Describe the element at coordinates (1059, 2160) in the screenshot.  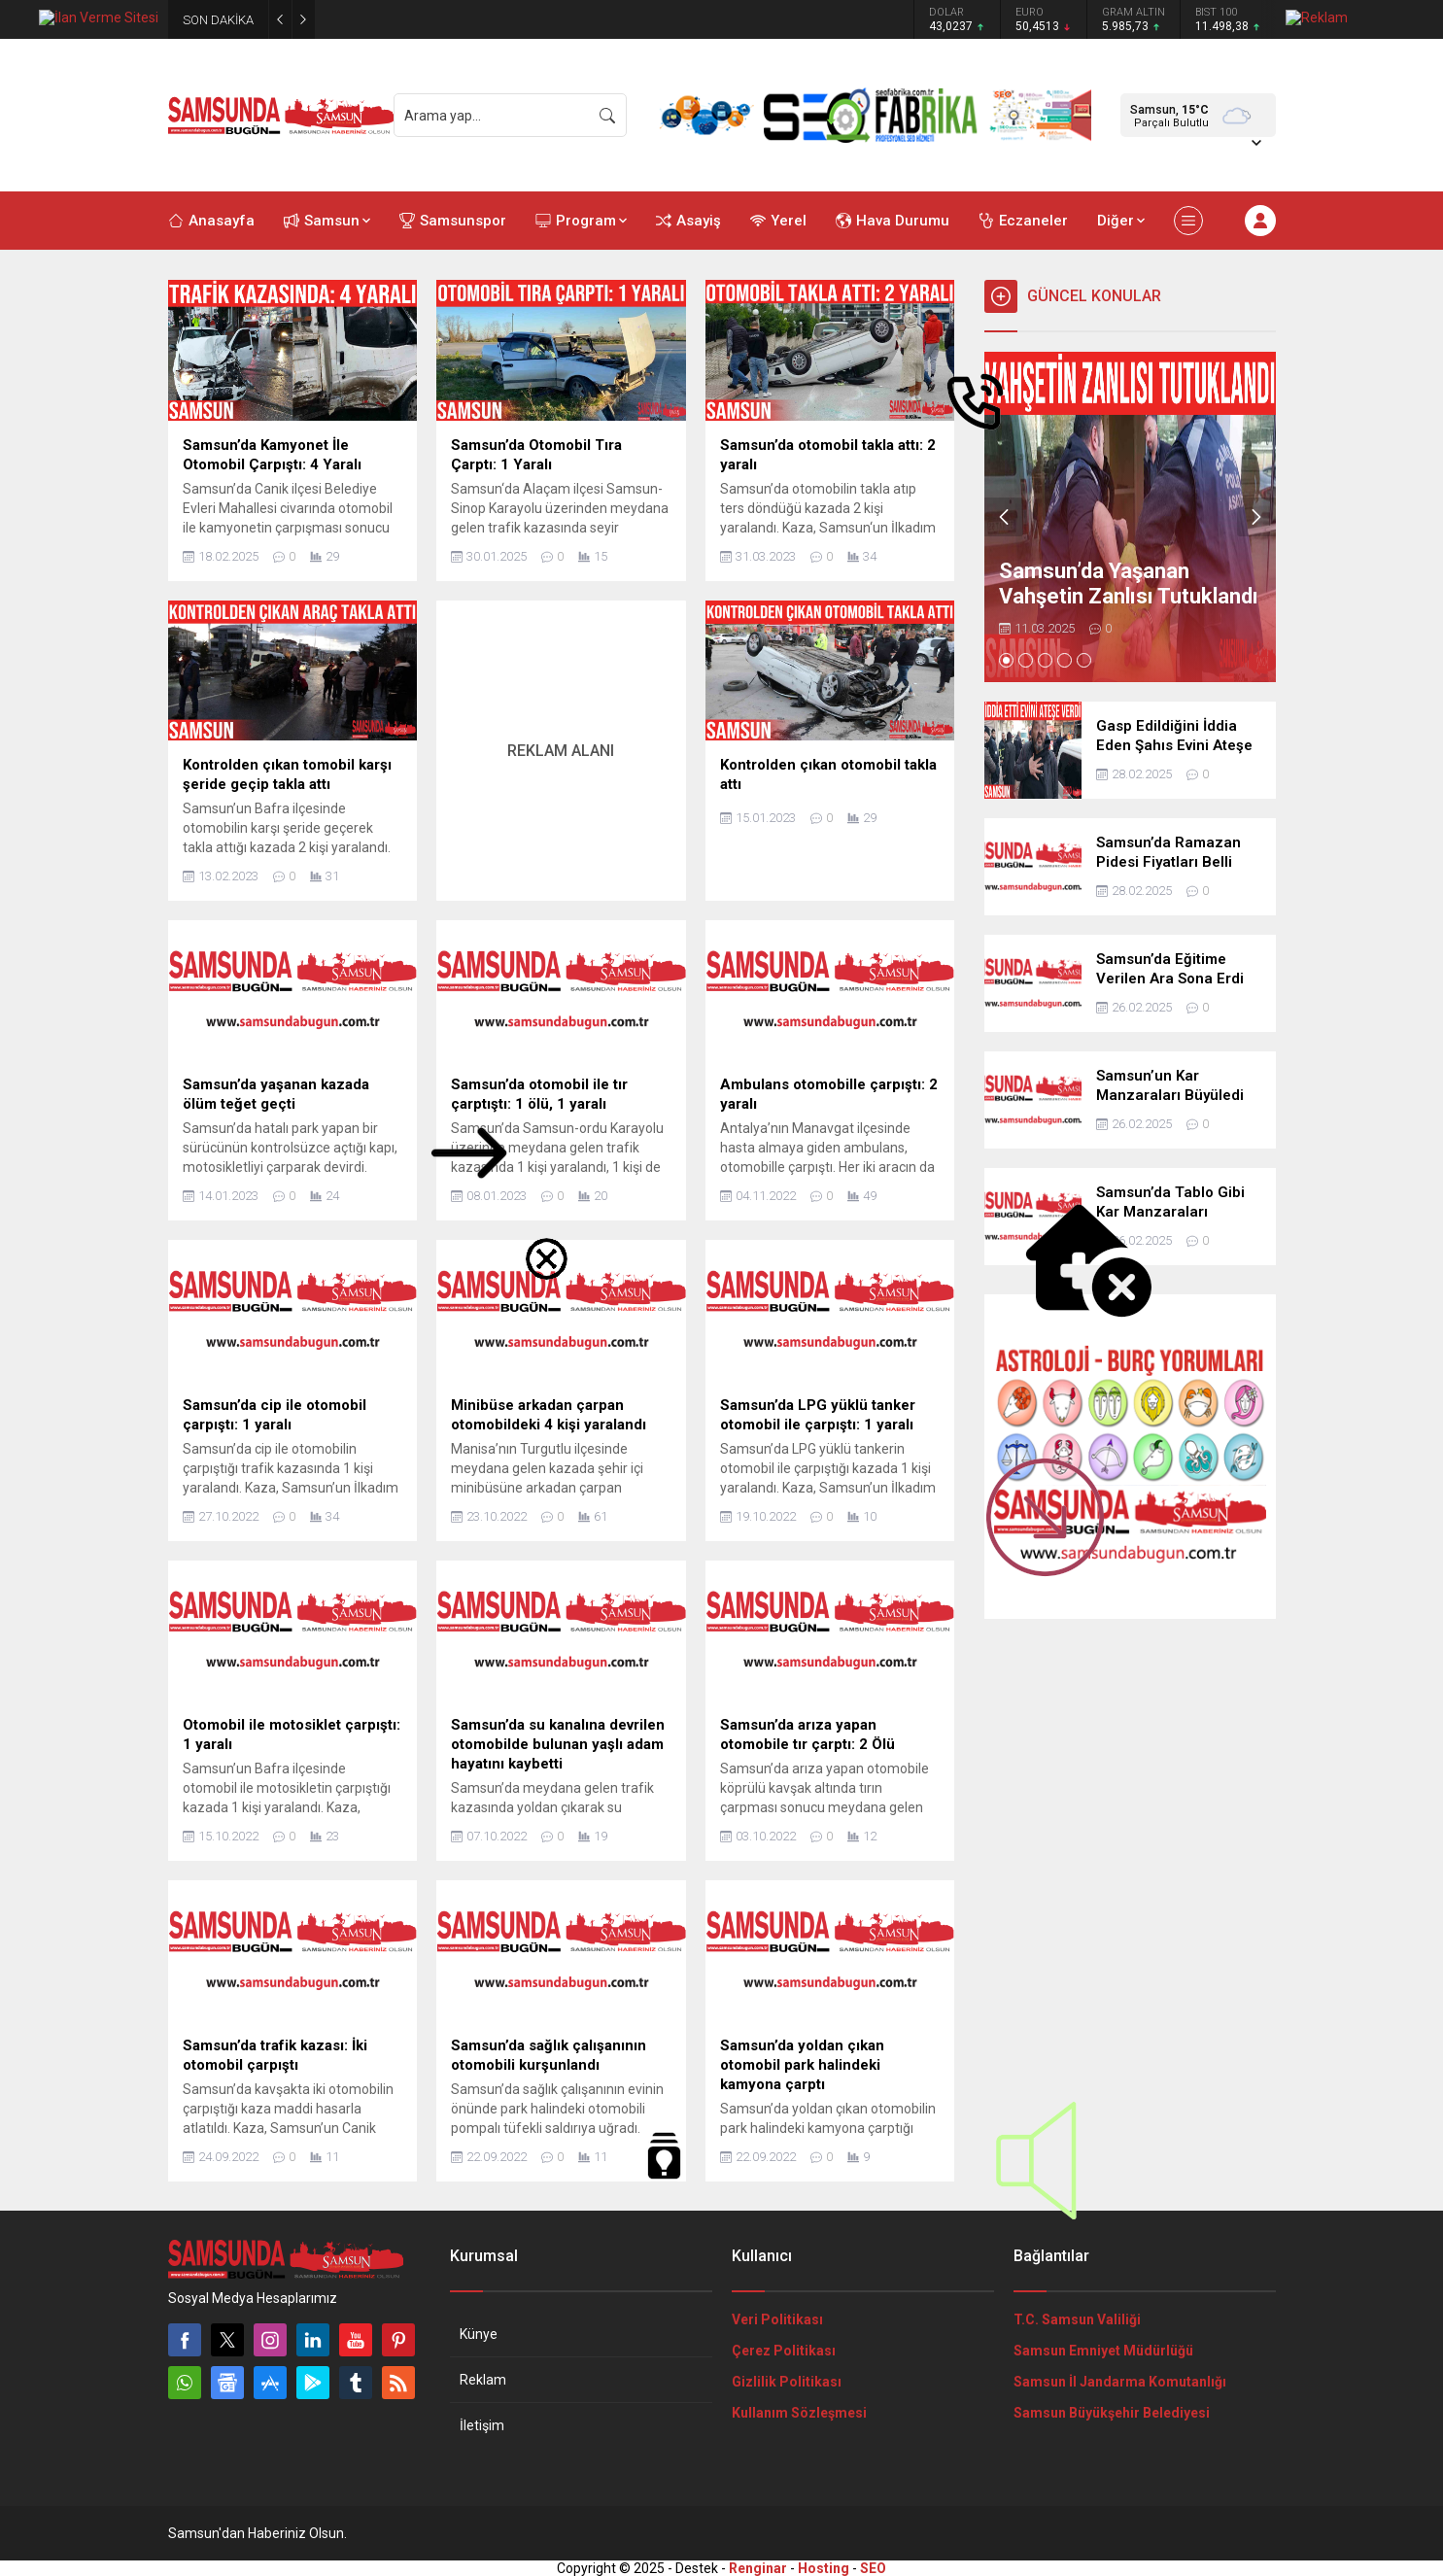
I see `speaker with no audio output` at that location.